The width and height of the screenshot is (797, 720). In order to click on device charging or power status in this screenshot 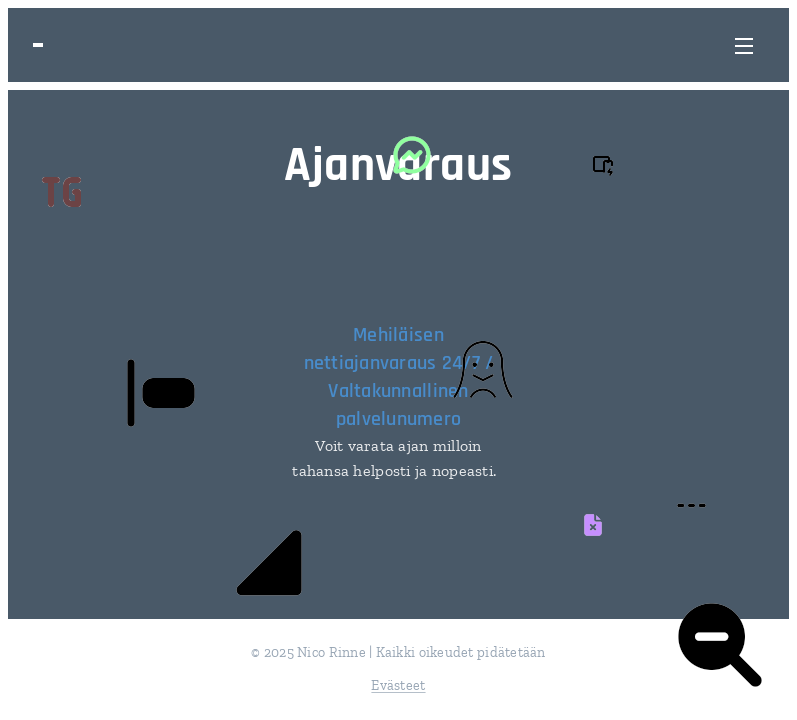, I will do `click(603, 165)`.